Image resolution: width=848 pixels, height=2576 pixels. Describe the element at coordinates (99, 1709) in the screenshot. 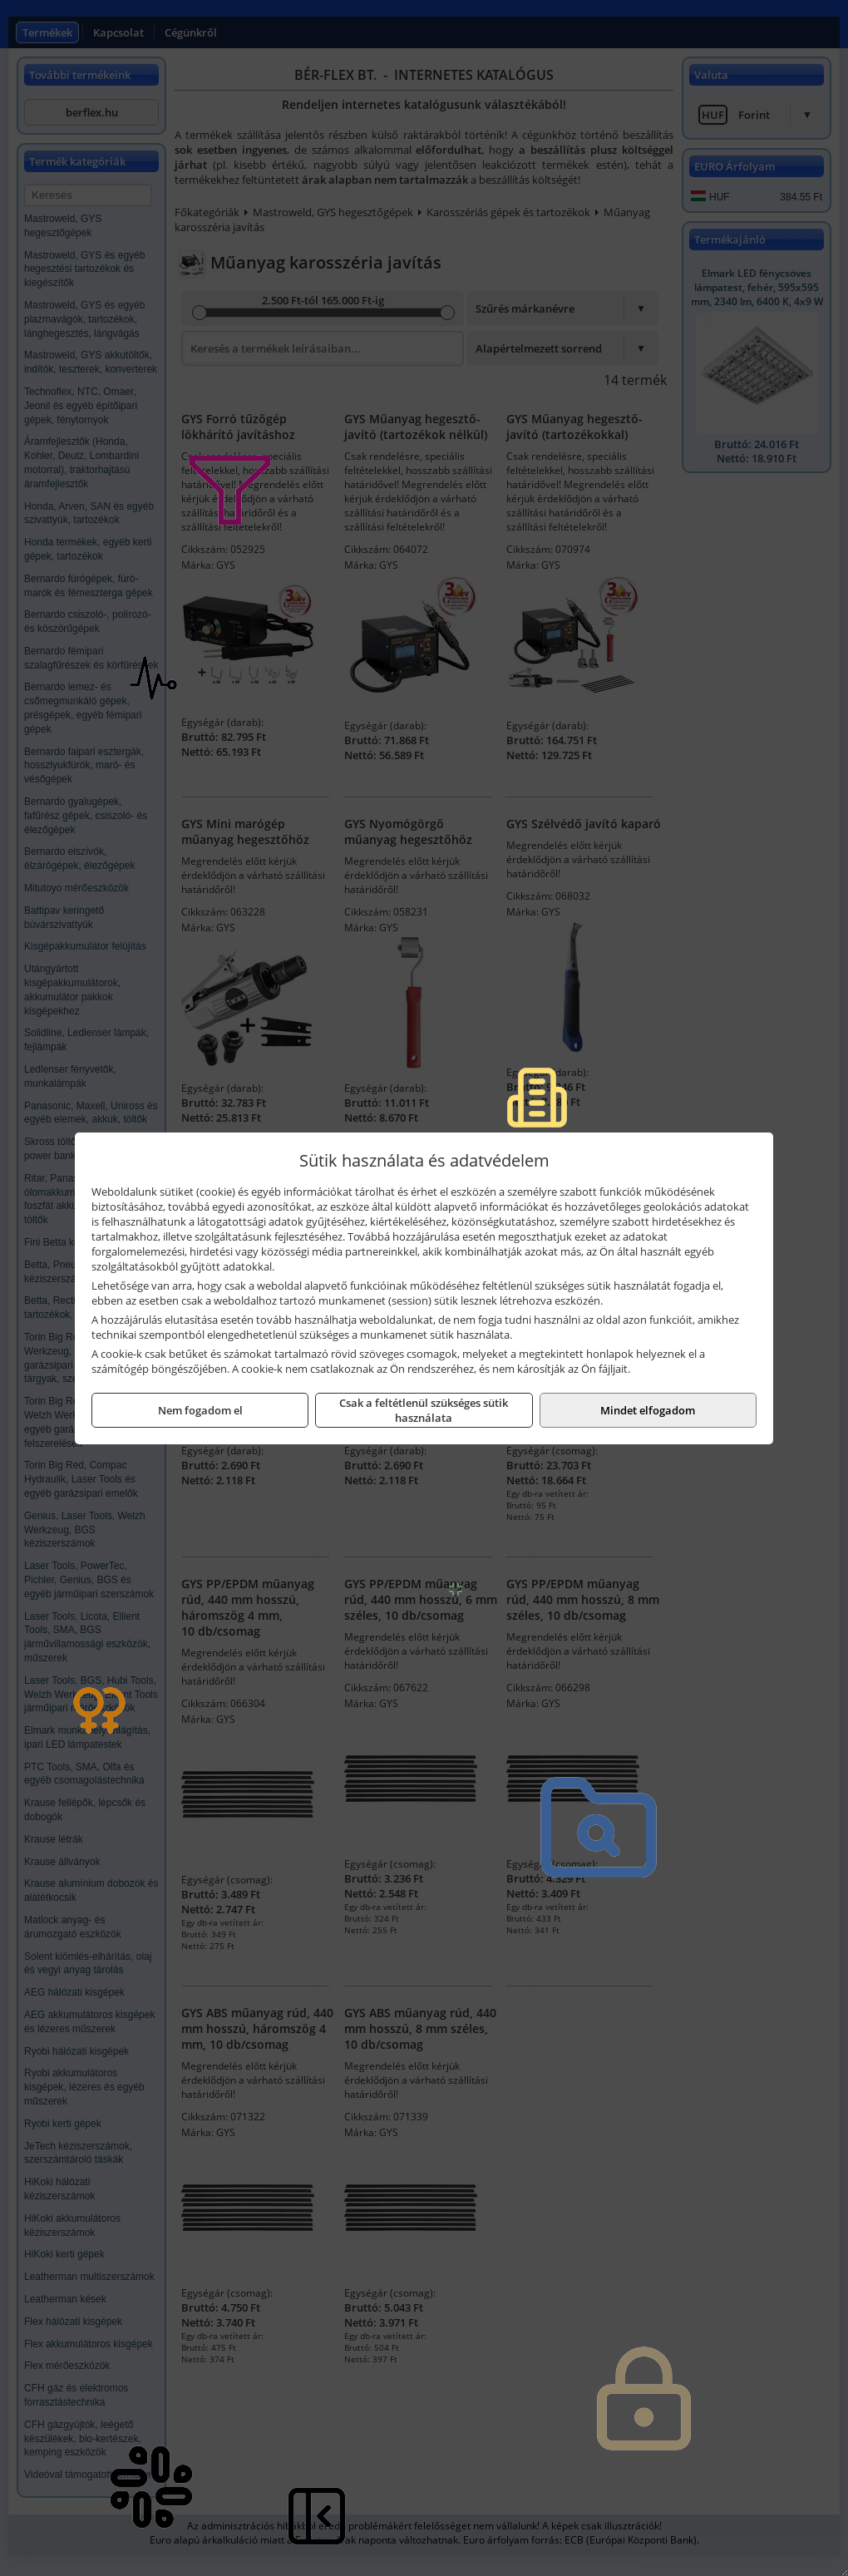

I see `indicates female/female relationship or partnership` at that location.